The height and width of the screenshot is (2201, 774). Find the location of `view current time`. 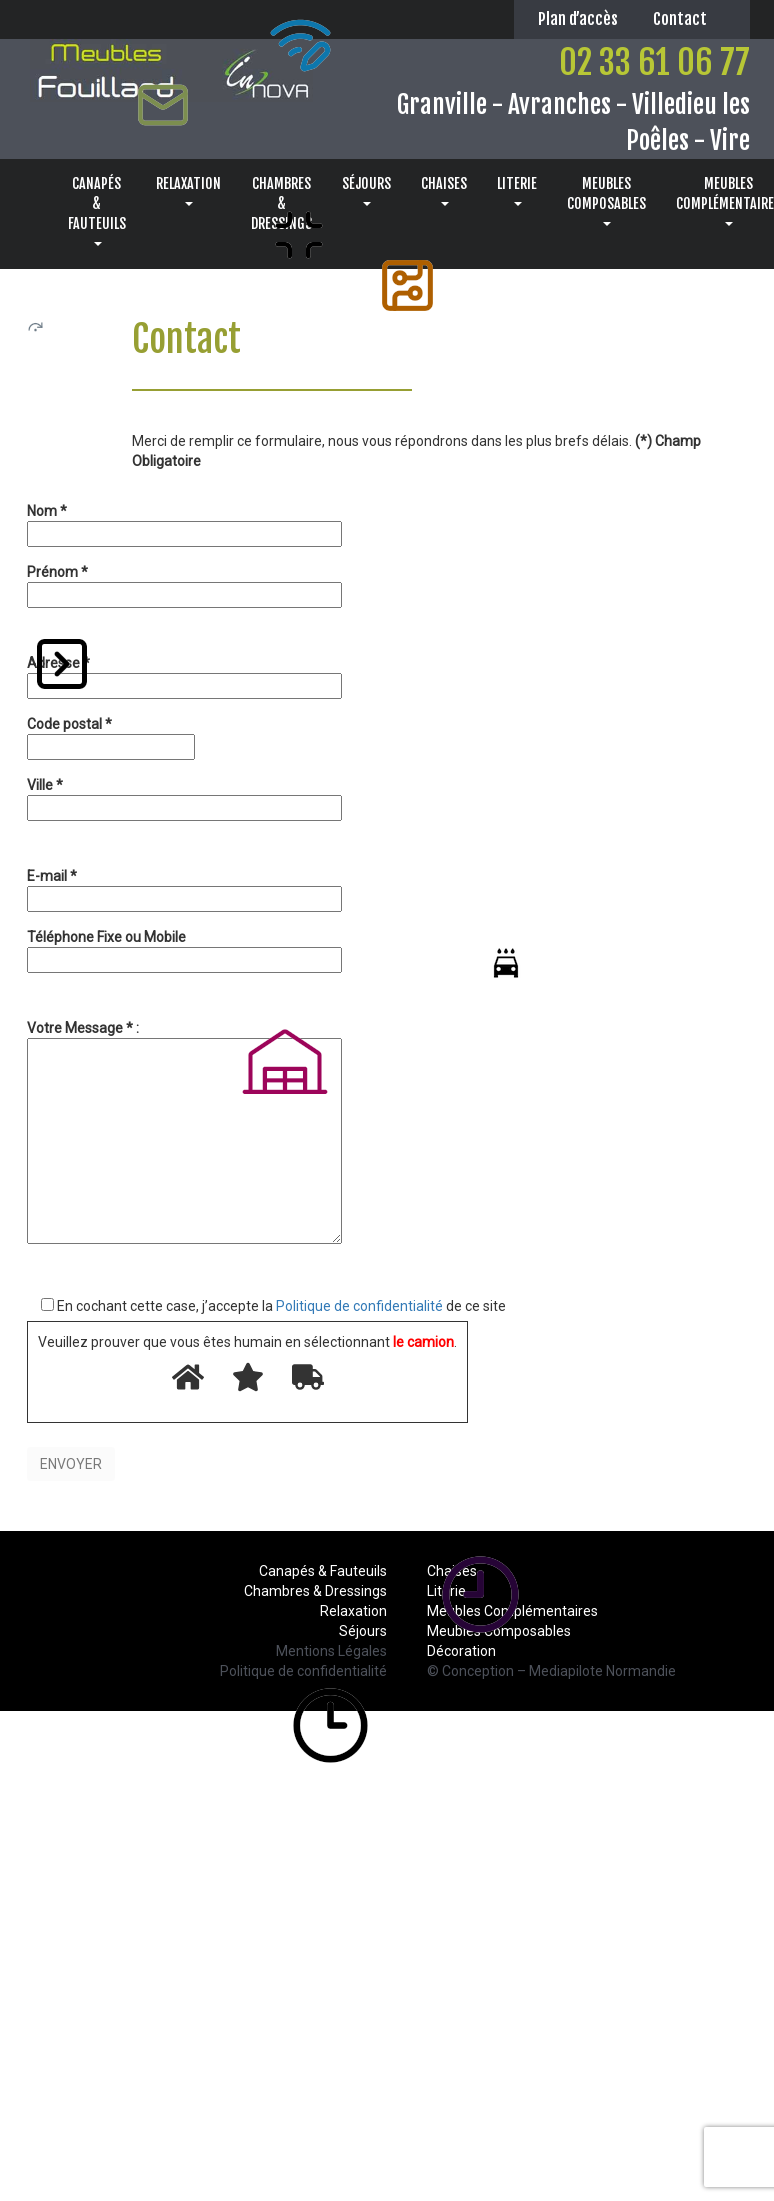

view current time is located at coordinates (330, 1725).